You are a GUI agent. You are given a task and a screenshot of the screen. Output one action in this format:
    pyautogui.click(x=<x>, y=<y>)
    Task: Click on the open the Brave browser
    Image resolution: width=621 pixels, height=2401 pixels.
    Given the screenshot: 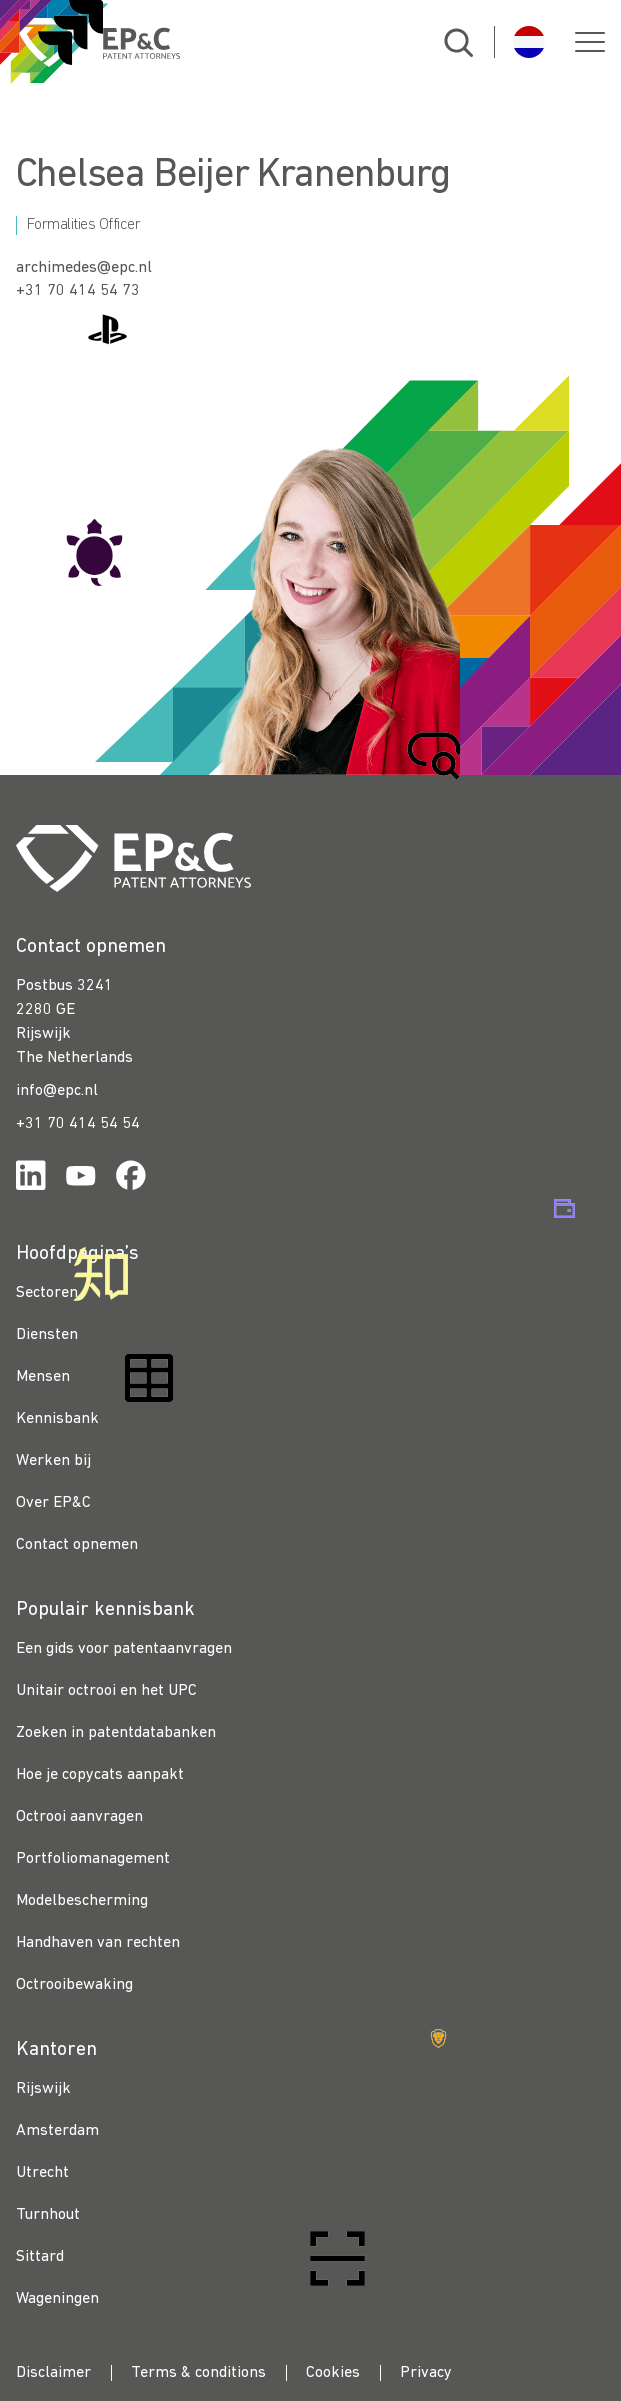 What is the action you would take?
    pyautogui.click(x=438, y=2038)
    